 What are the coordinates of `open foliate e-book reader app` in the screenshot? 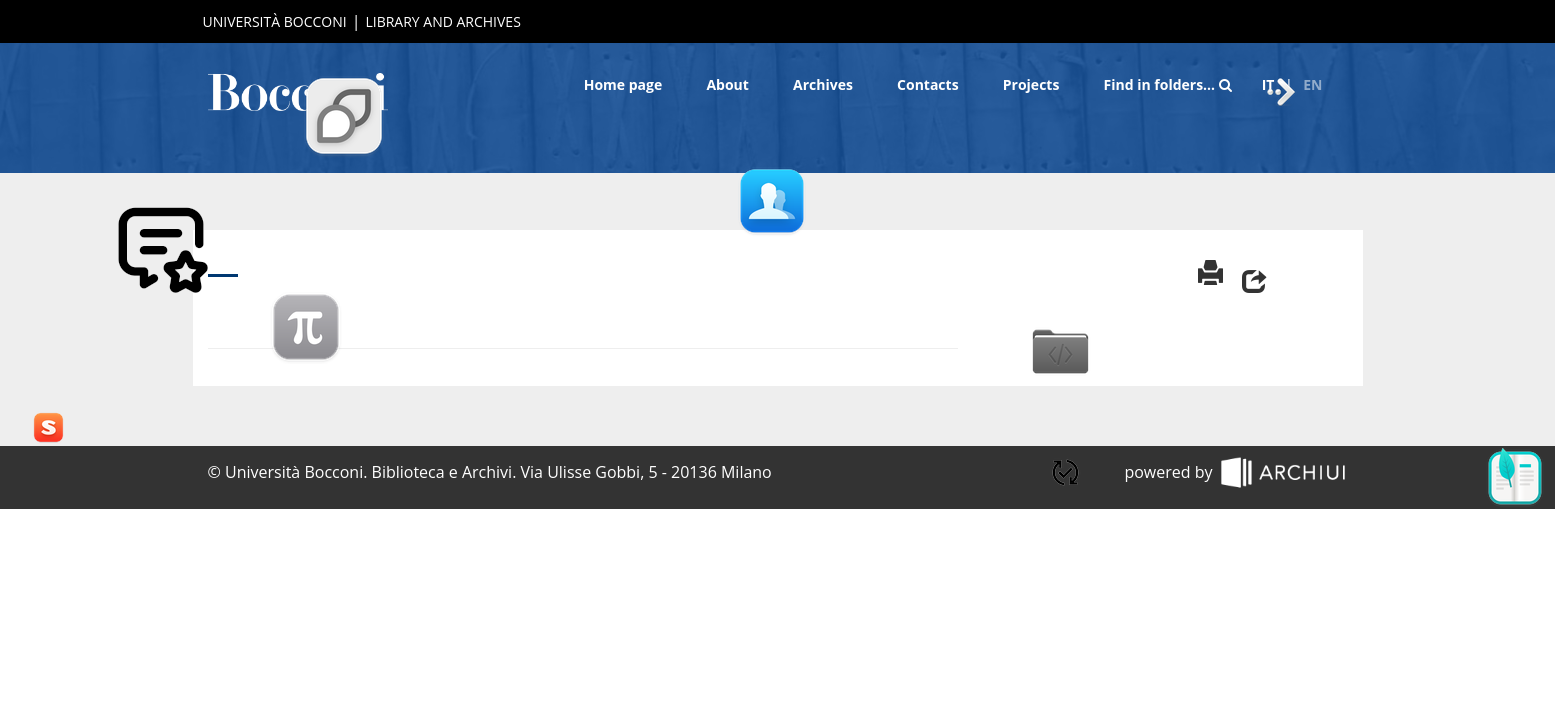 It's located at (1515, 478).